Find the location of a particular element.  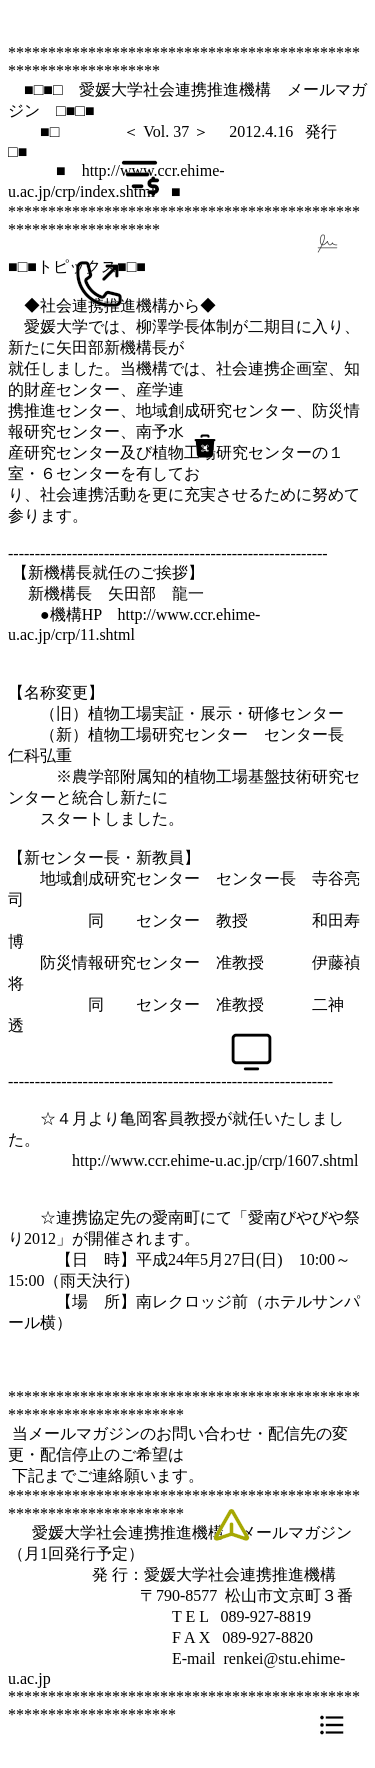

permanently delete item is located at coordinates (205, 446).